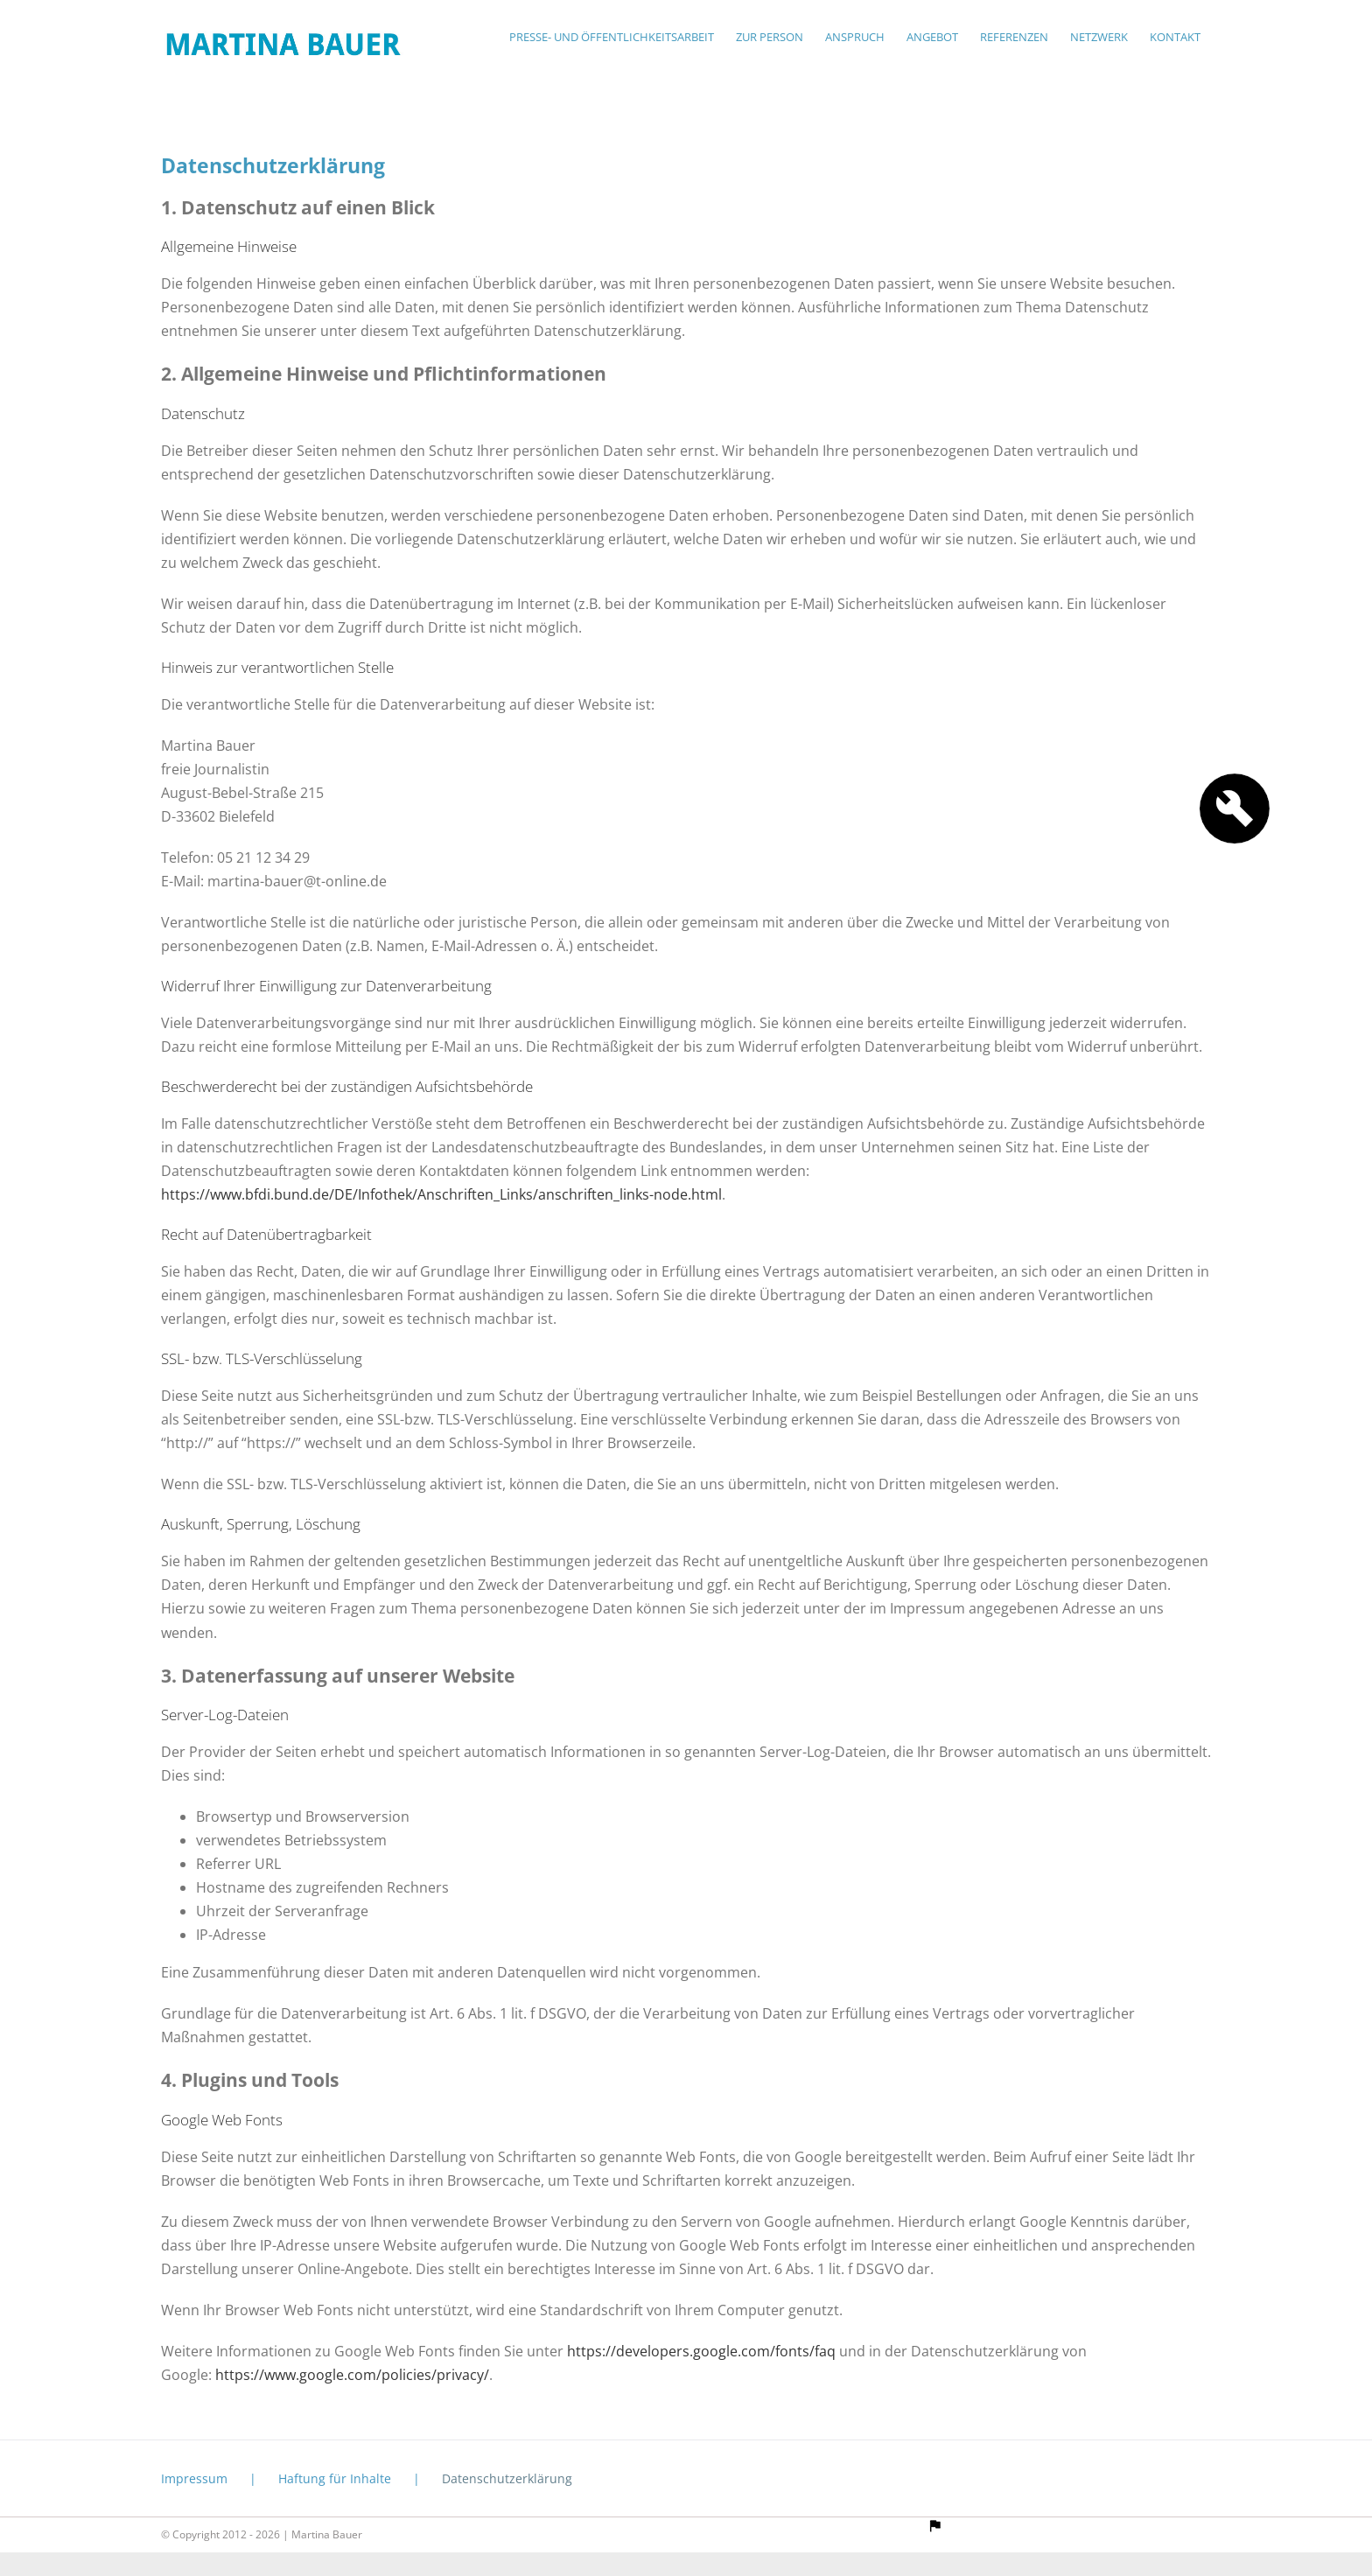 The width and height of the screenshot is (1372, 2576). Describe the element at coordinates (1235, 808) in the screenshot. I see `access settings or configuration options` at that location.